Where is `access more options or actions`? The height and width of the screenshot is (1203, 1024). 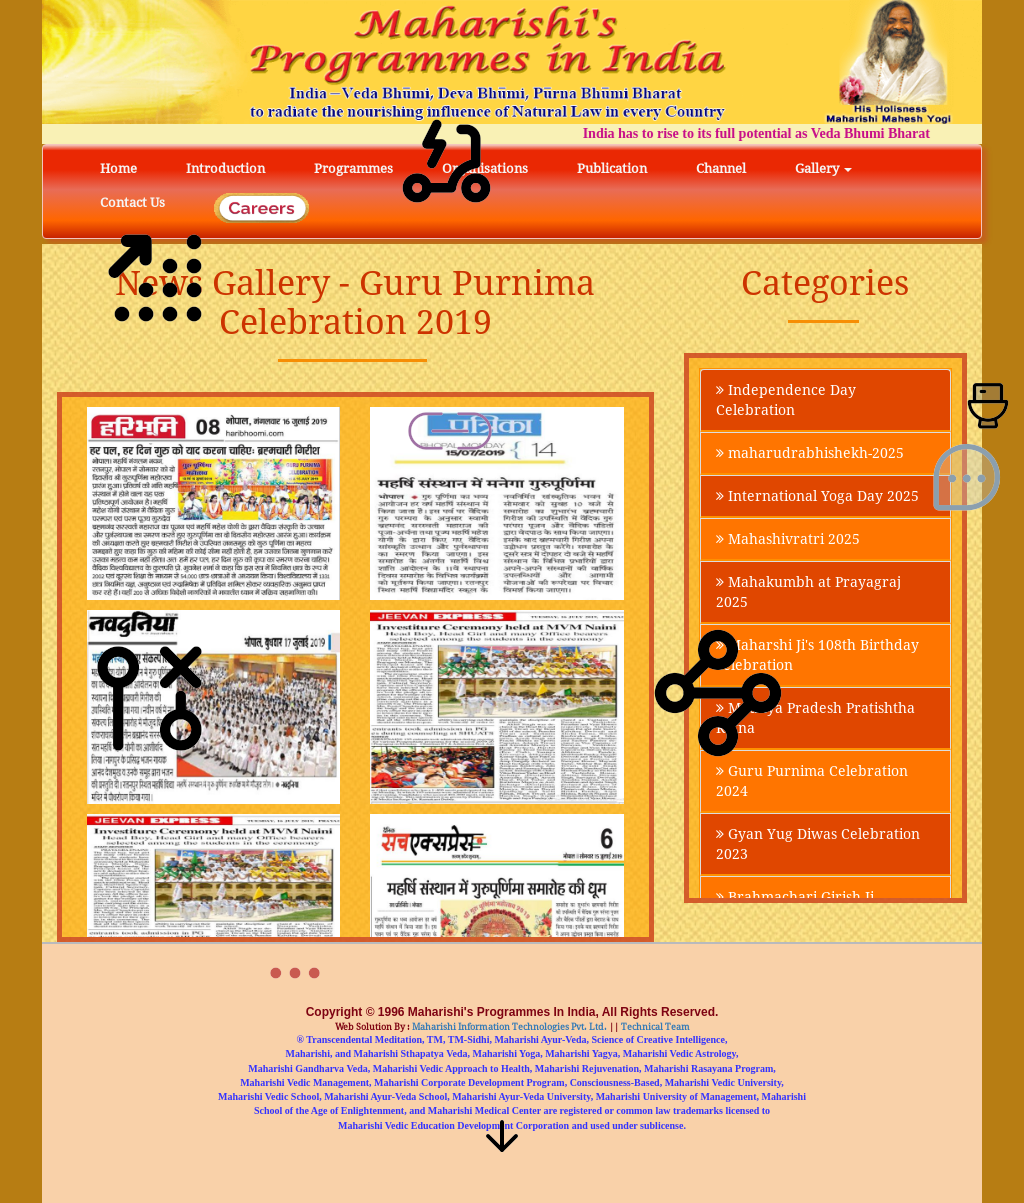 access more options or actions is located at coordinates (295, 973).